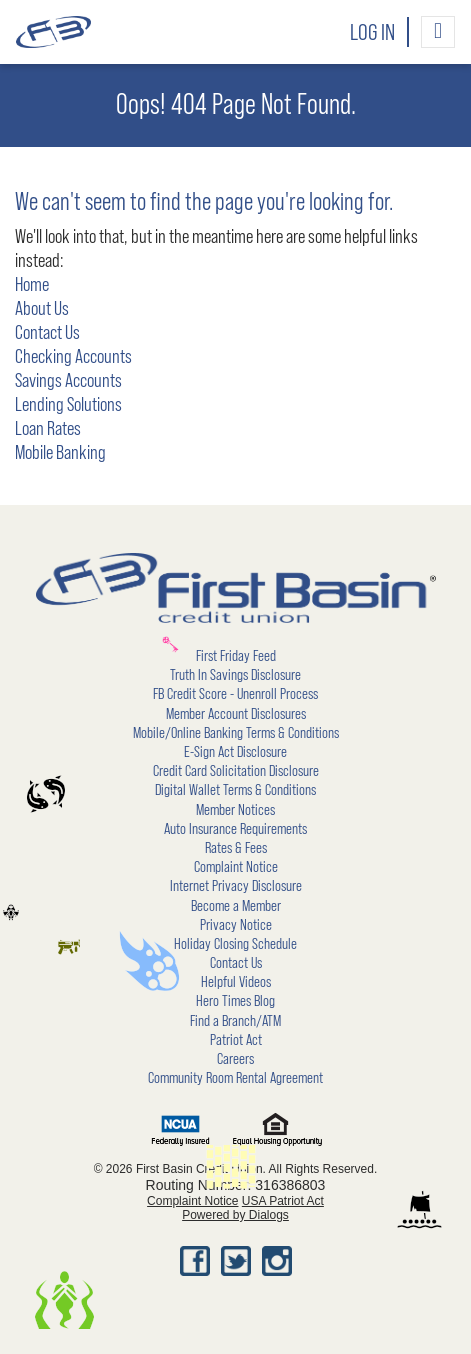 This screenshot has width=471, height=1354. I want to click on activate fire or burn effect in game, so click(148, 960).